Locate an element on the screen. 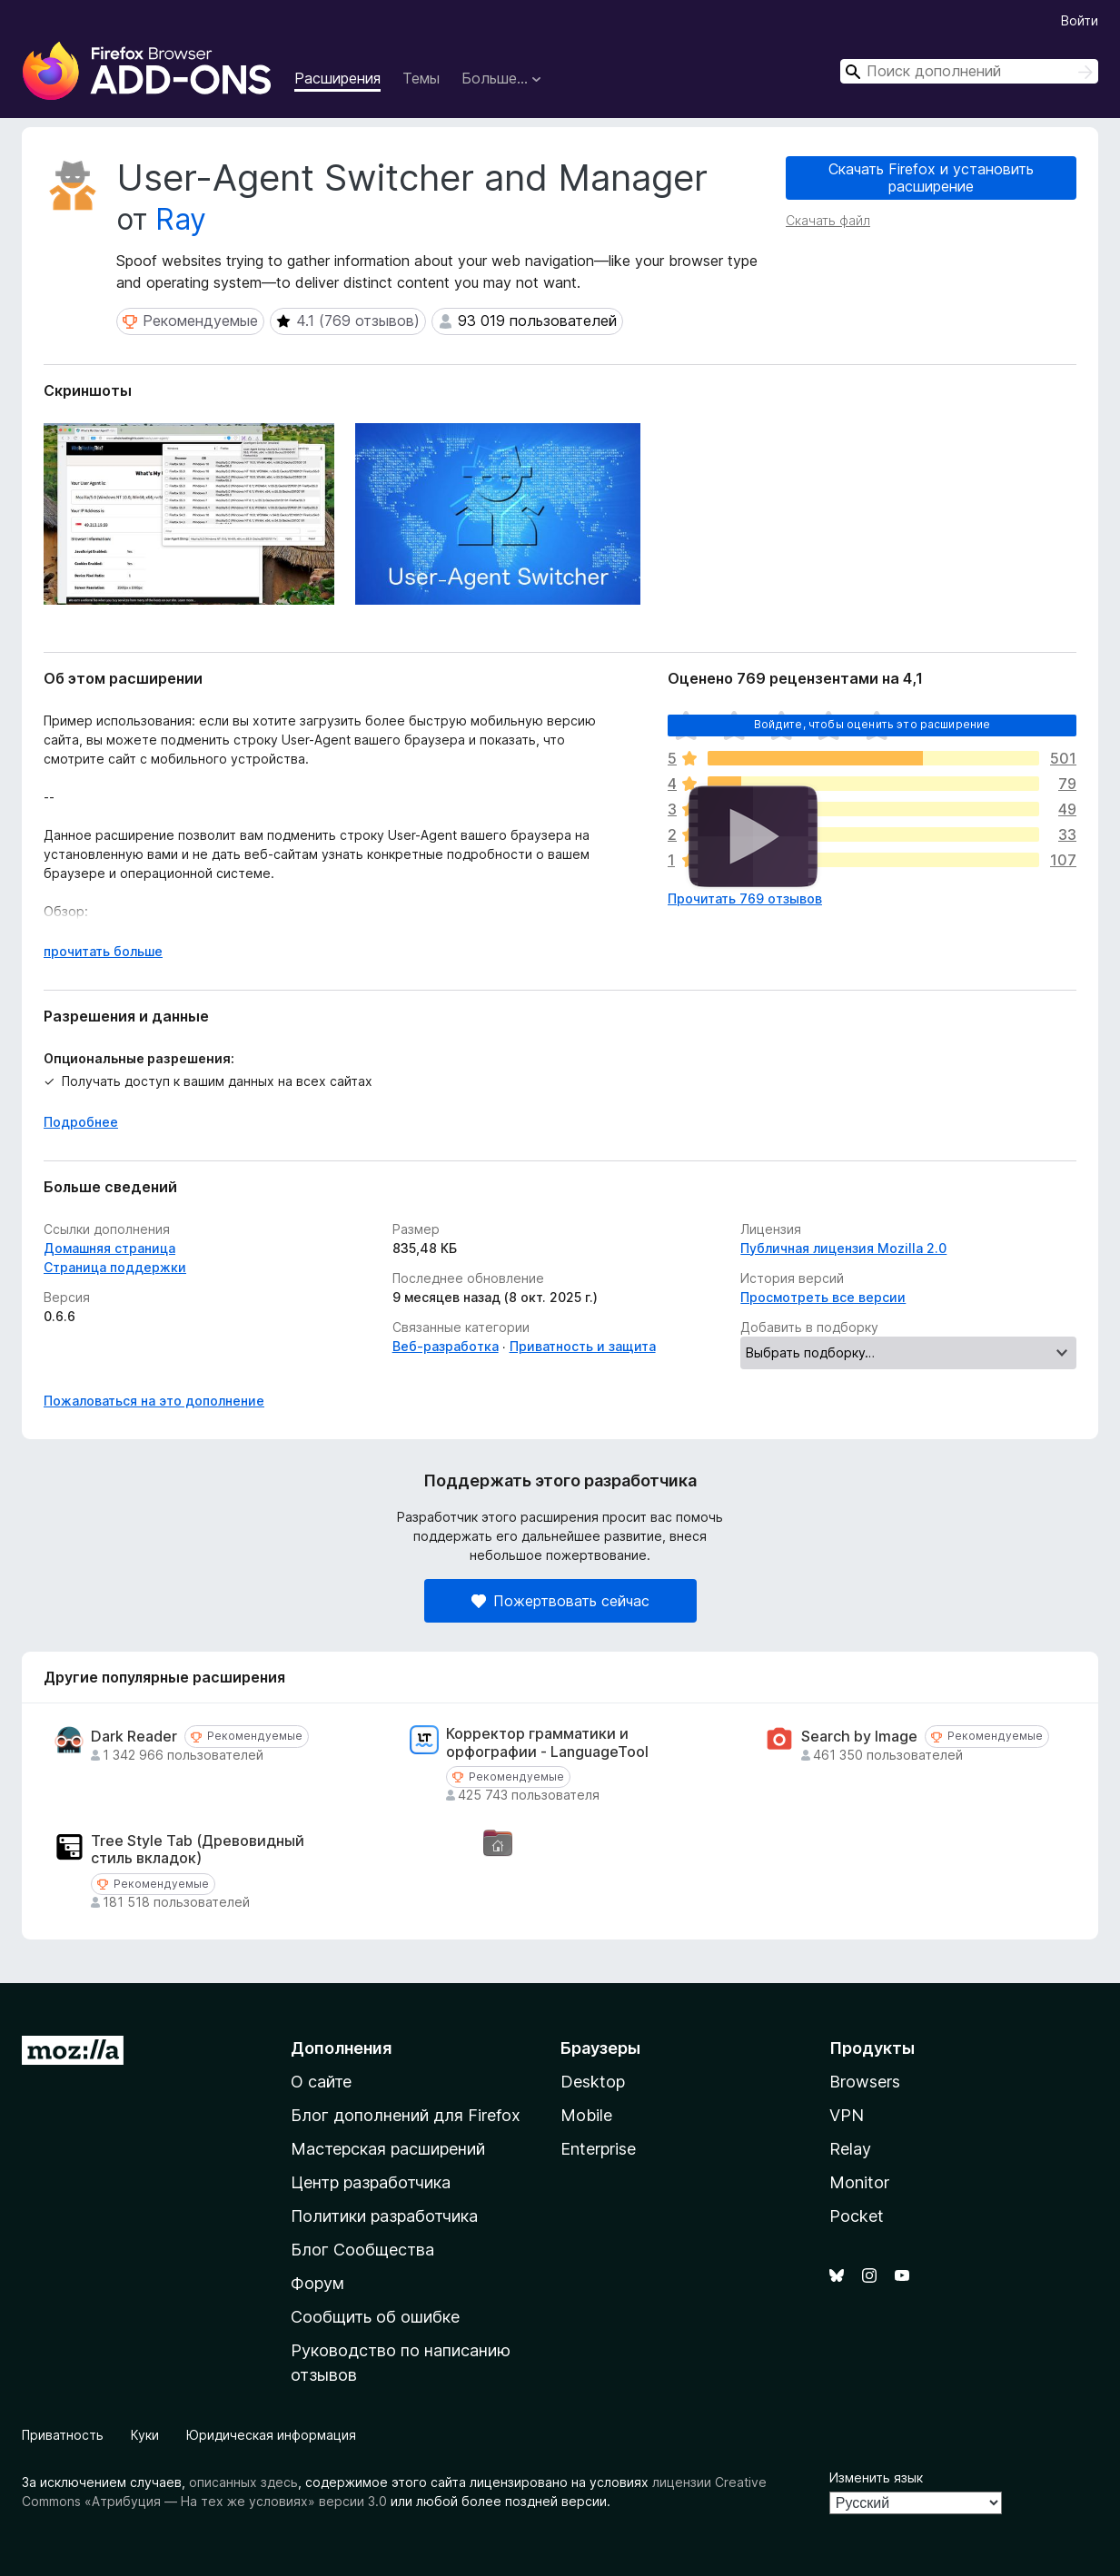 The image size is (1120, 2576). access your home folder is located at coordinates (498, 1842).